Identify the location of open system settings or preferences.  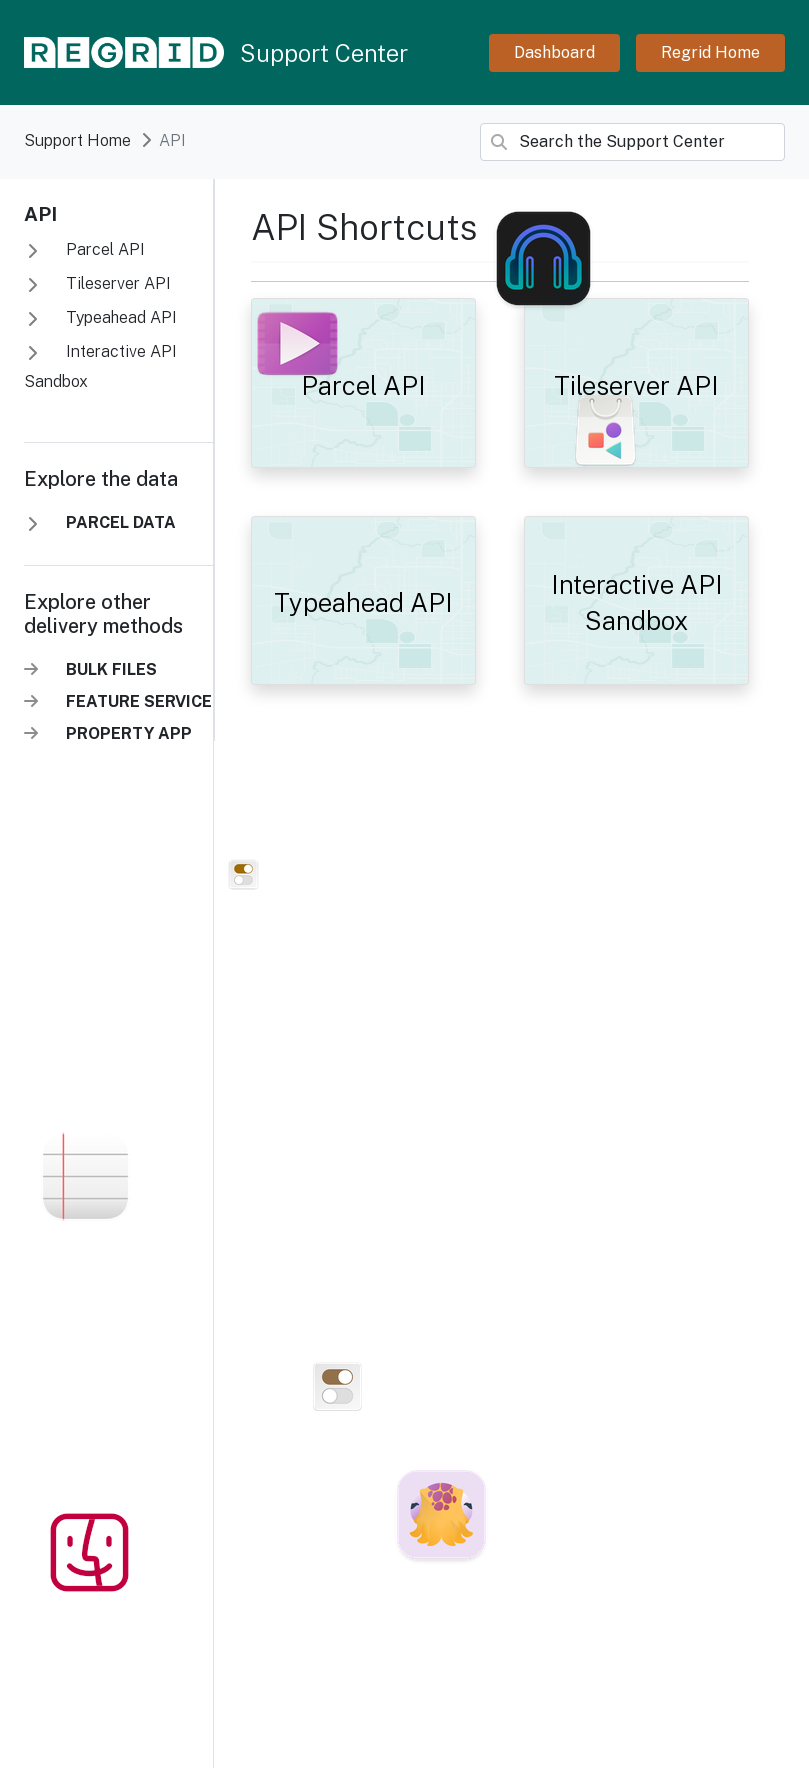
(337, 1386).